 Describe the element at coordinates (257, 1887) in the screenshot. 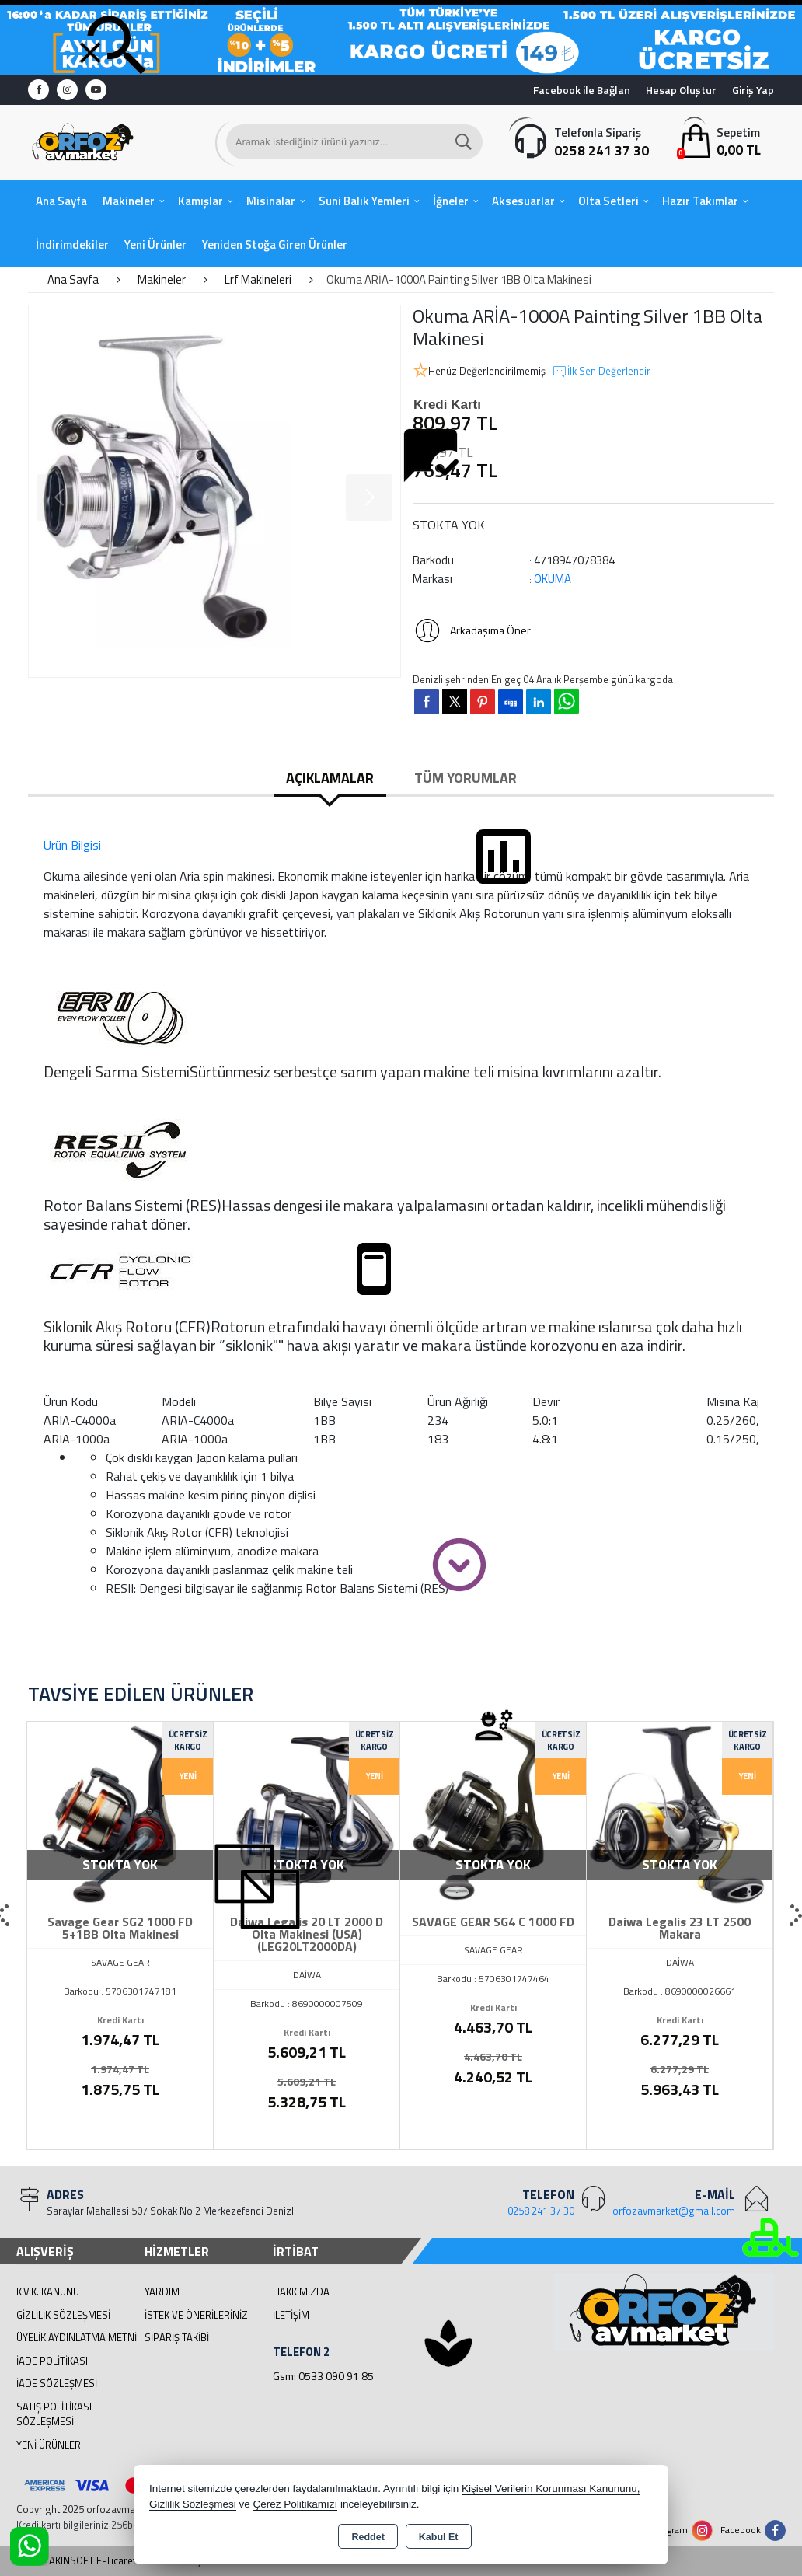

I see `intersect or merge two layers` at that location.